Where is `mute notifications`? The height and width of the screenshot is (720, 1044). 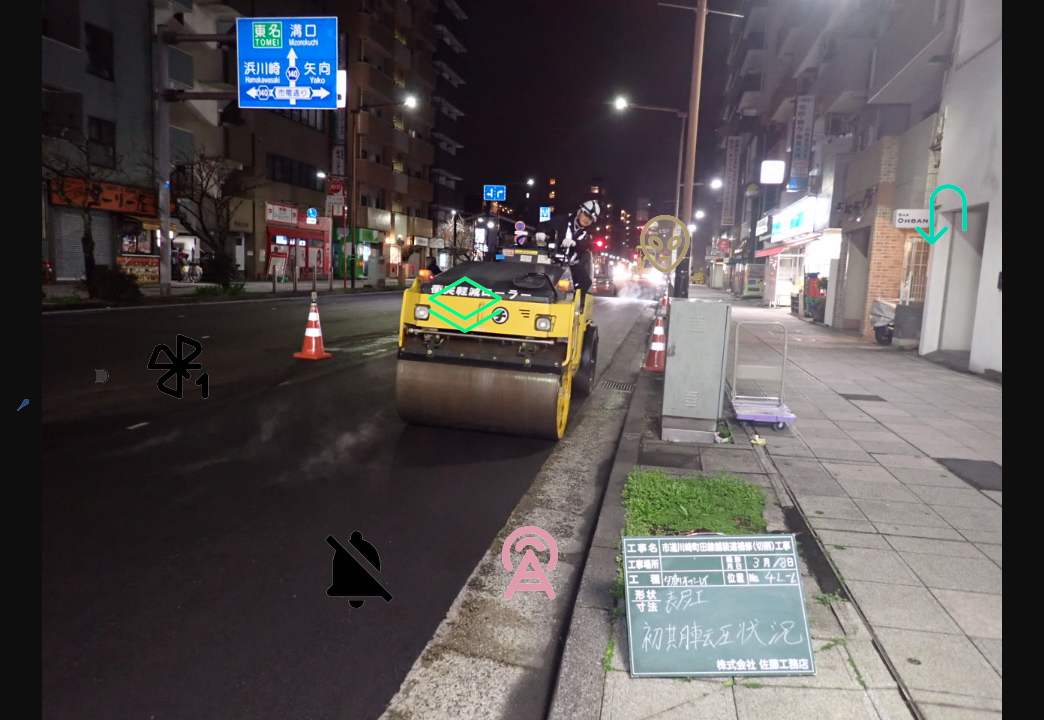 mute notifications is located at coordinates (356, 568).